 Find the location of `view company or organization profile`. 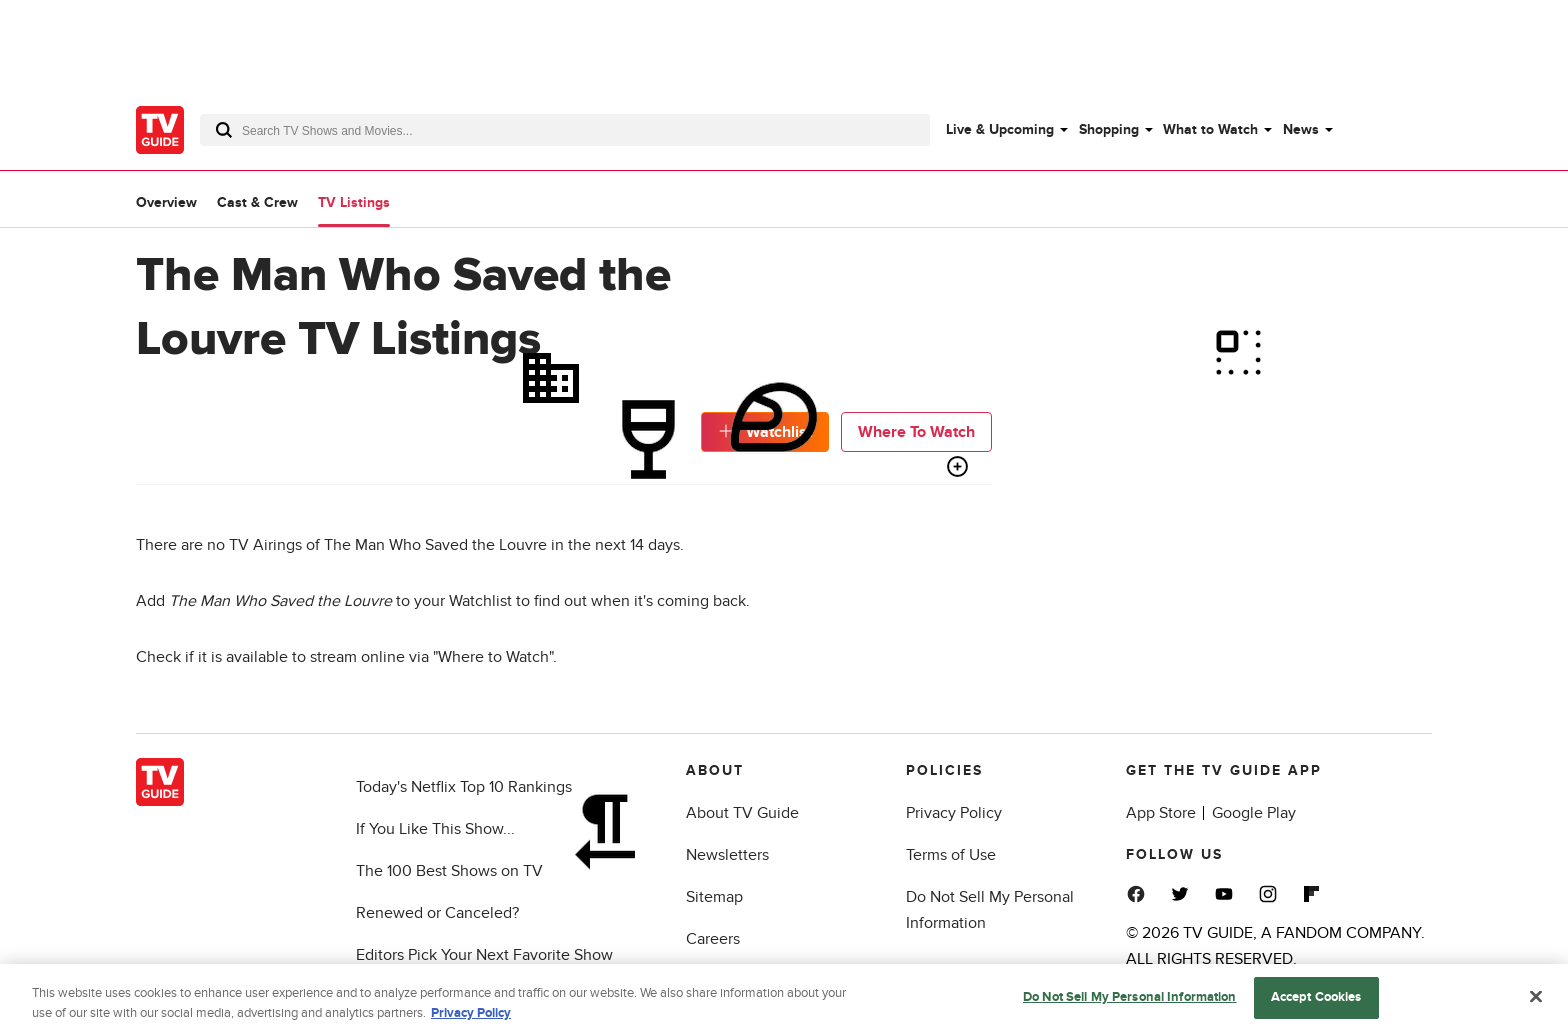

view company or organization profile is located at coordinates (551, 378).